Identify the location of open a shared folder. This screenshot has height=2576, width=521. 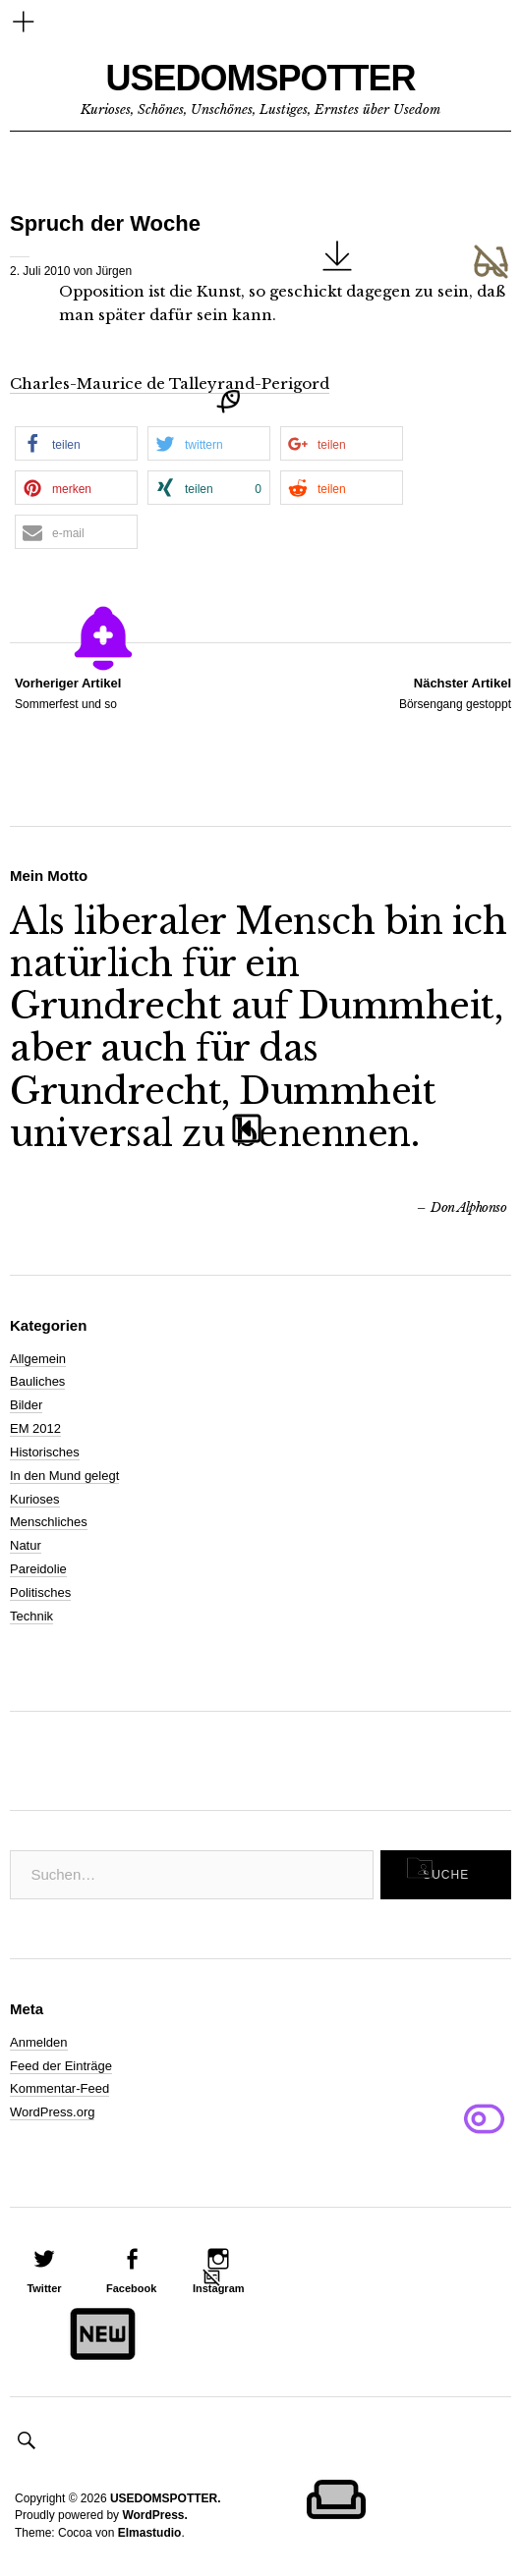
(420, 1868).